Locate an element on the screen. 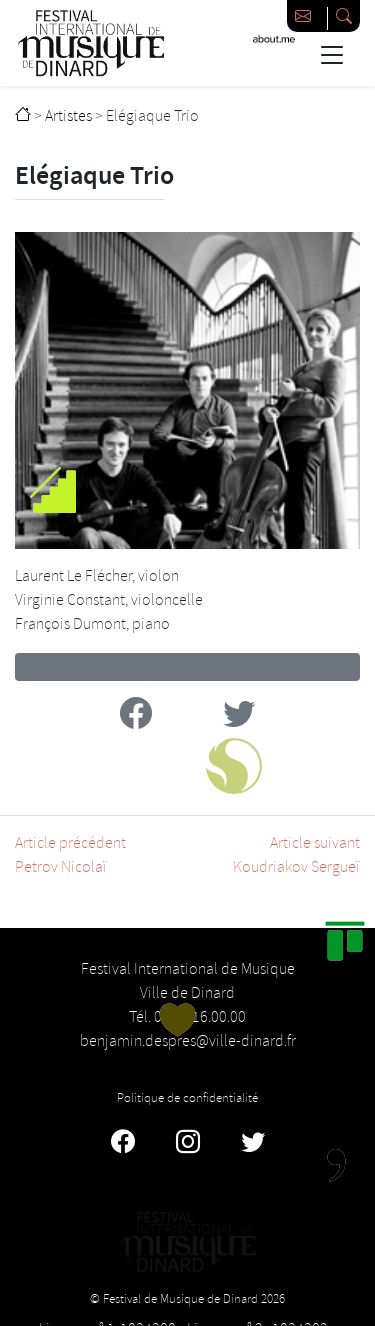 The height and width of the screenshot is (1326, 375). add to favorites is located at coordinates (177, 1019).